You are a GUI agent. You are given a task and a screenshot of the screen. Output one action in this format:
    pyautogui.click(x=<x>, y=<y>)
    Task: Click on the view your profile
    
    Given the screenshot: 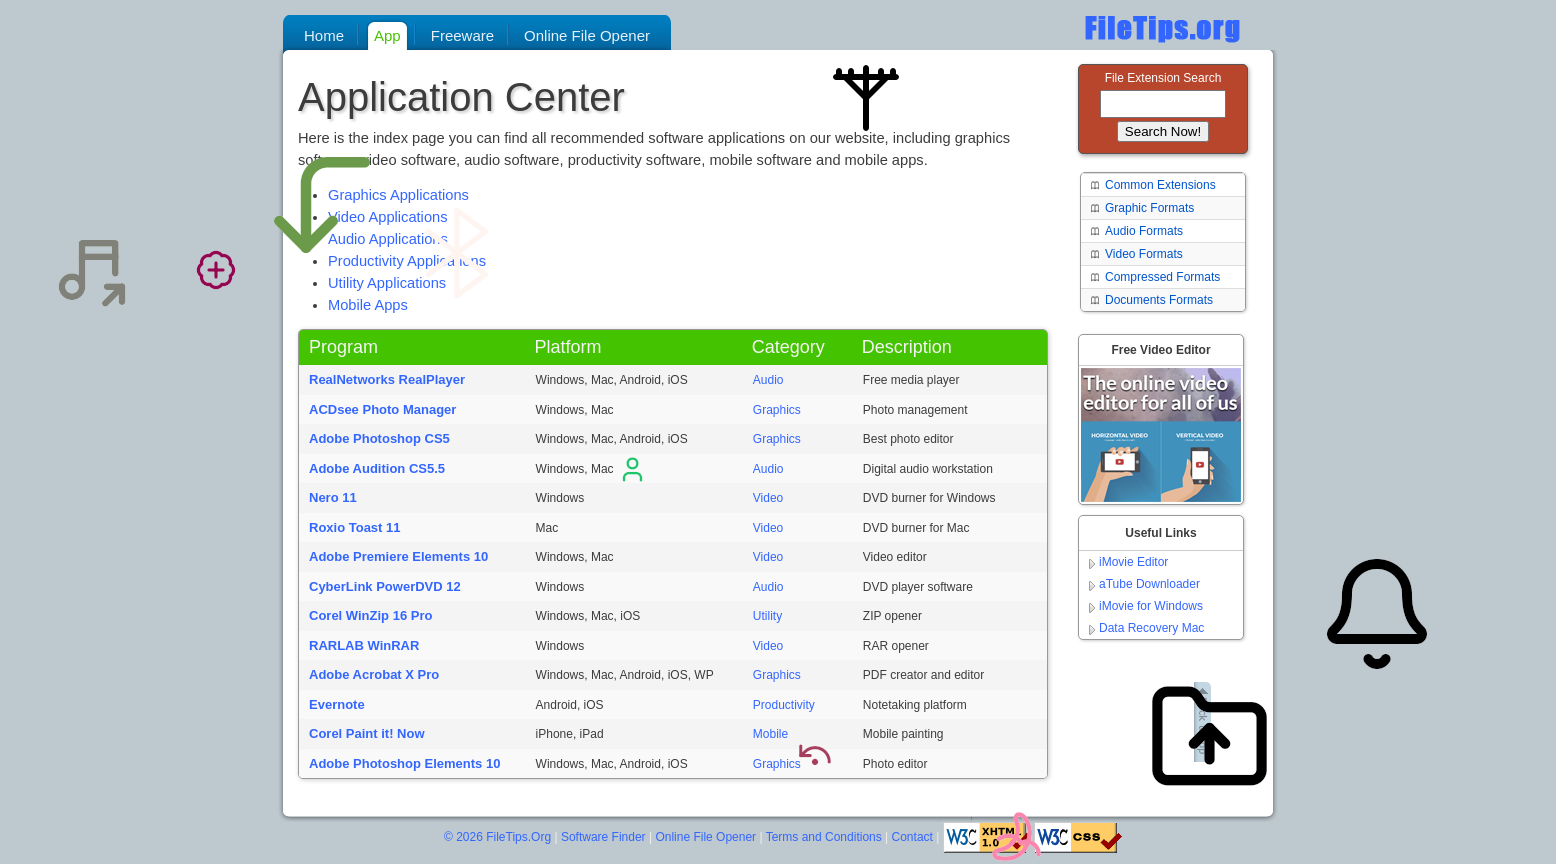 What is the action you would take?
    pyautogui.click(x=632, y=469)
    